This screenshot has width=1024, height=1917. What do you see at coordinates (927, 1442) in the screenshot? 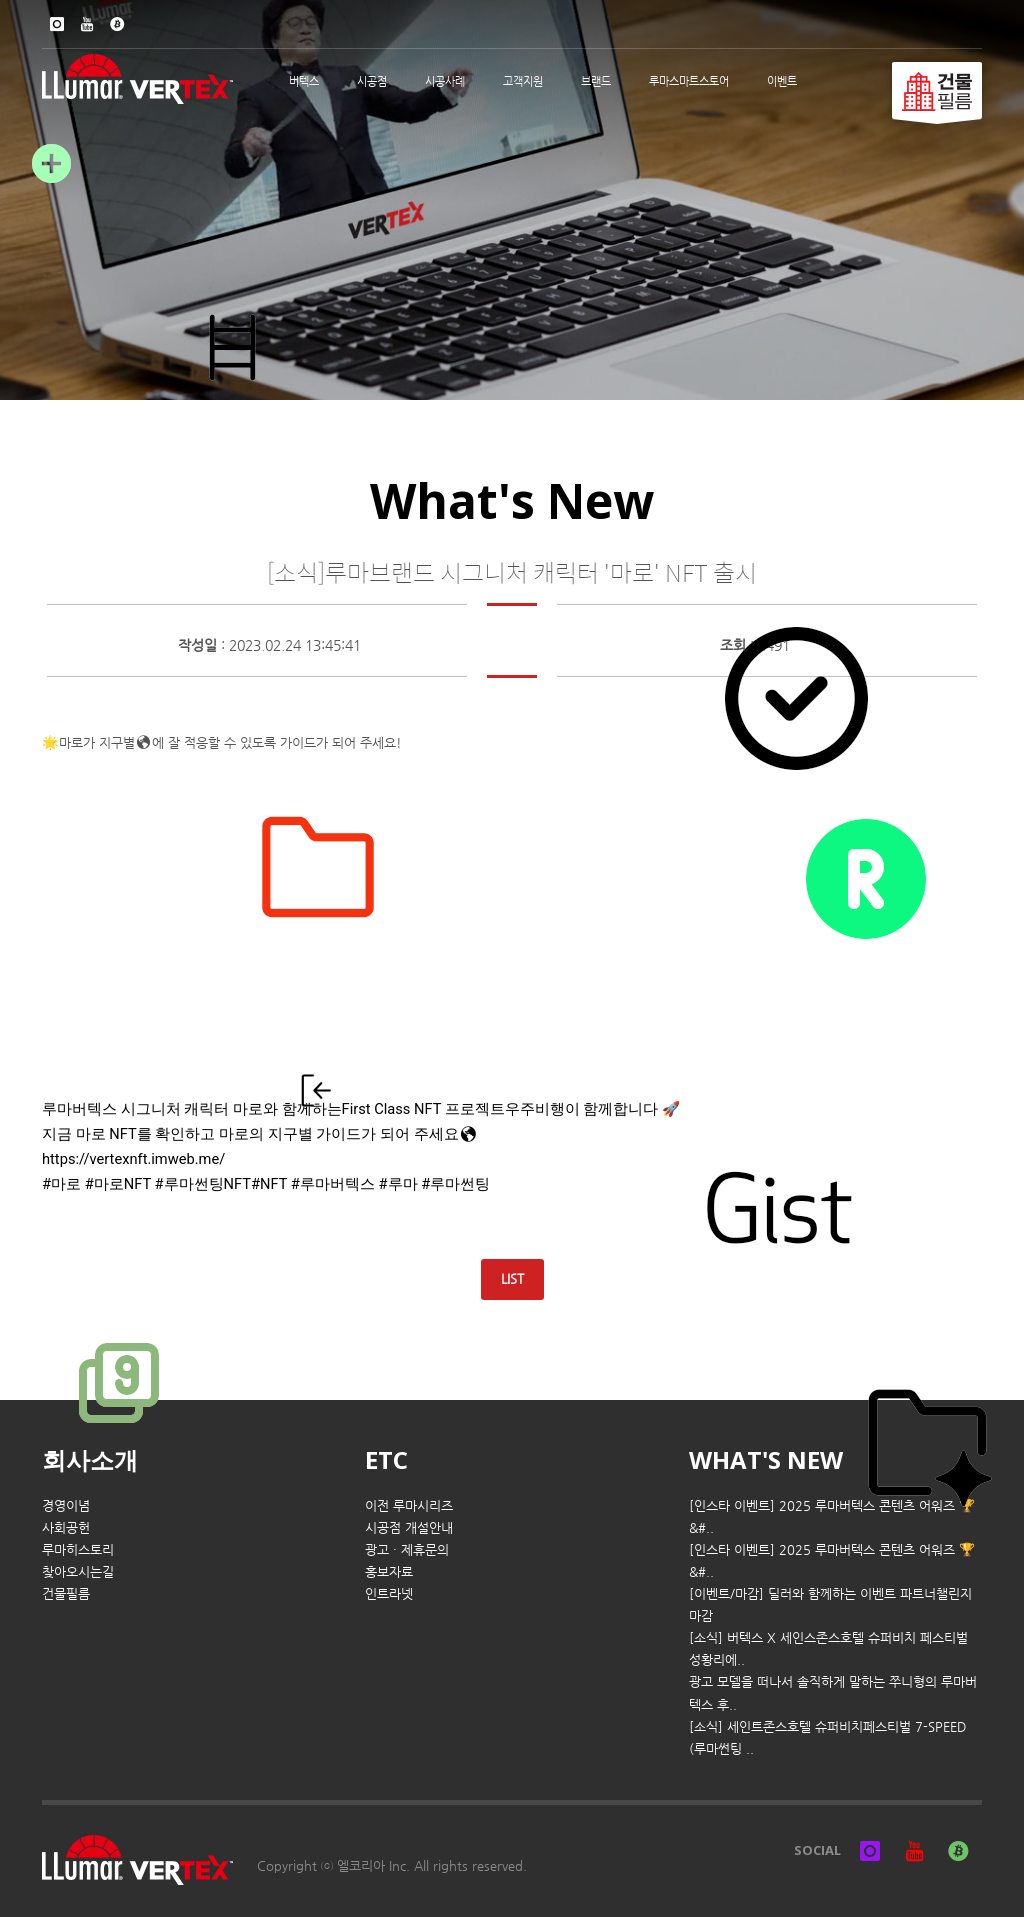
I see `create a new space or workspace` at bounding box center [927, 1442].